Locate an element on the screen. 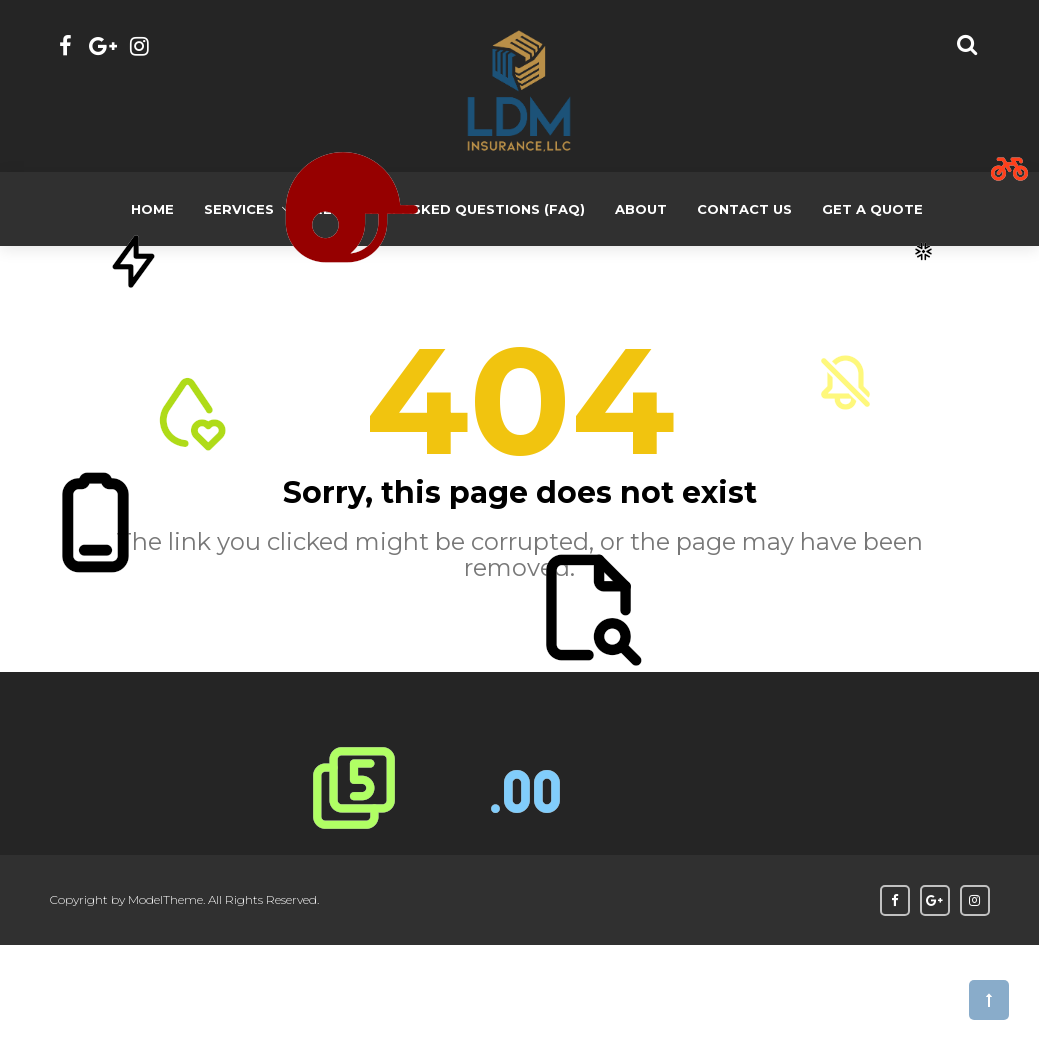 The image size is (1039, 1045). access bike rental or cycling options is located at coordinates (1009, 168).